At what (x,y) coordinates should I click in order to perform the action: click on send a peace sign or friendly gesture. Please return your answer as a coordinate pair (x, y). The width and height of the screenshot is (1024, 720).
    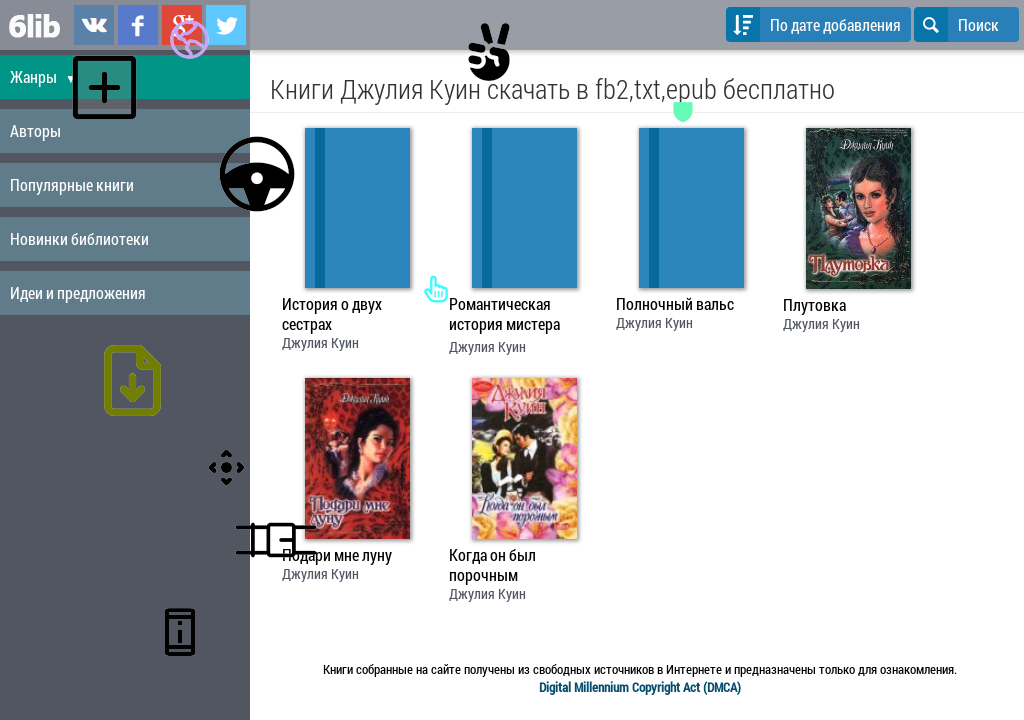
    Looking at the image, I should click on (489, 52).